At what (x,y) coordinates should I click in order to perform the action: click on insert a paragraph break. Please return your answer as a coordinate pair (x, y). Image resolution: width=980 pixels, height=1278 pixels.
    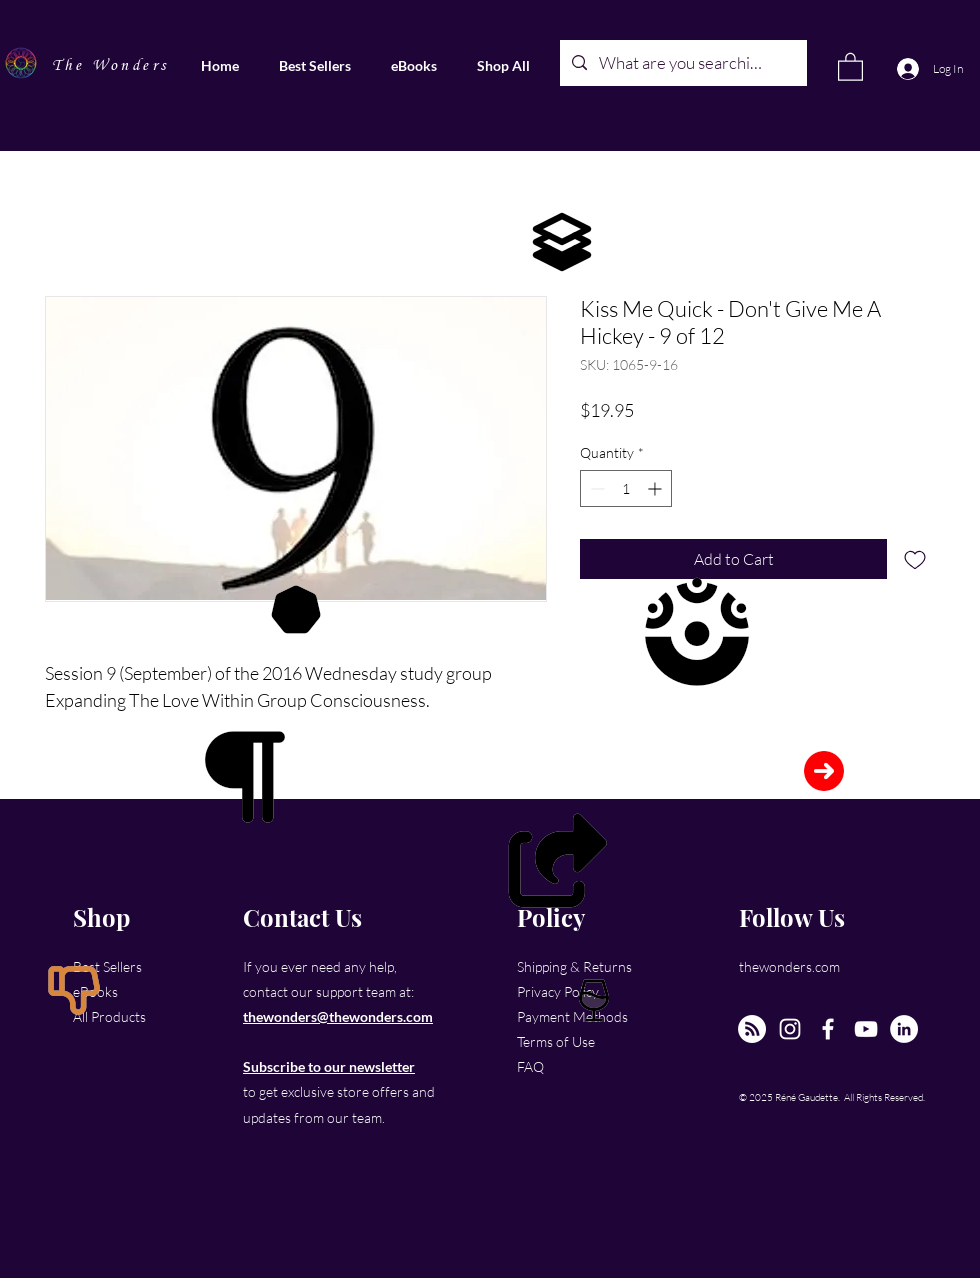
    Looking at the image, I should click on (245, 777).